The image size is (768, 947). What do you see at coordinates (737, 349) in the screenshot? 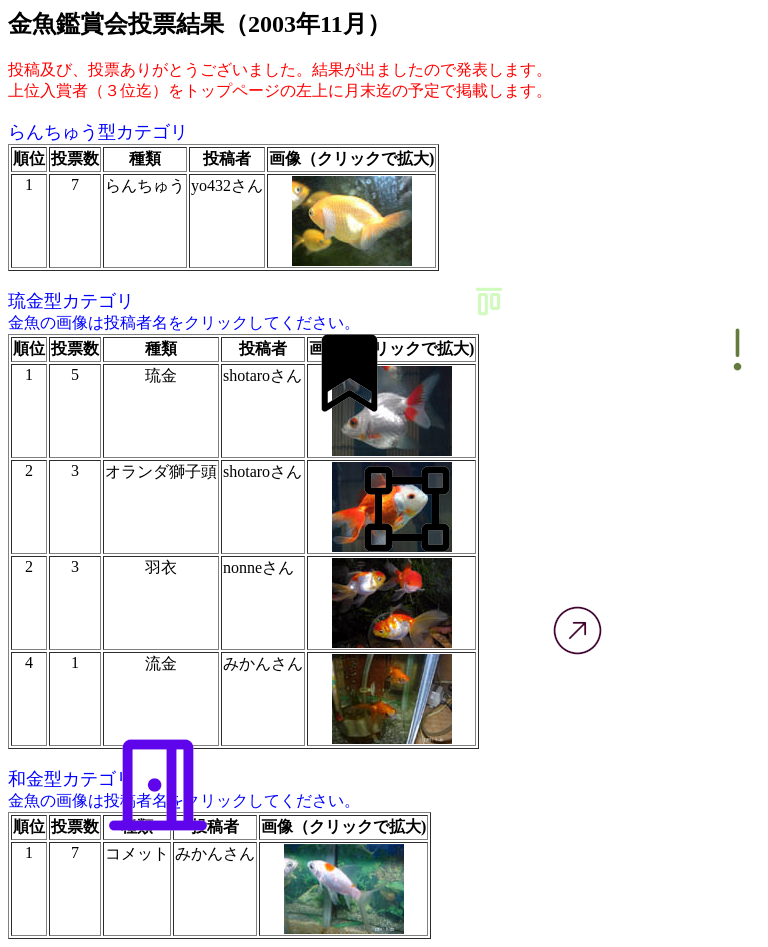
I see `indicates an alert or warning that requires attention` at bounding box center [737, 349].